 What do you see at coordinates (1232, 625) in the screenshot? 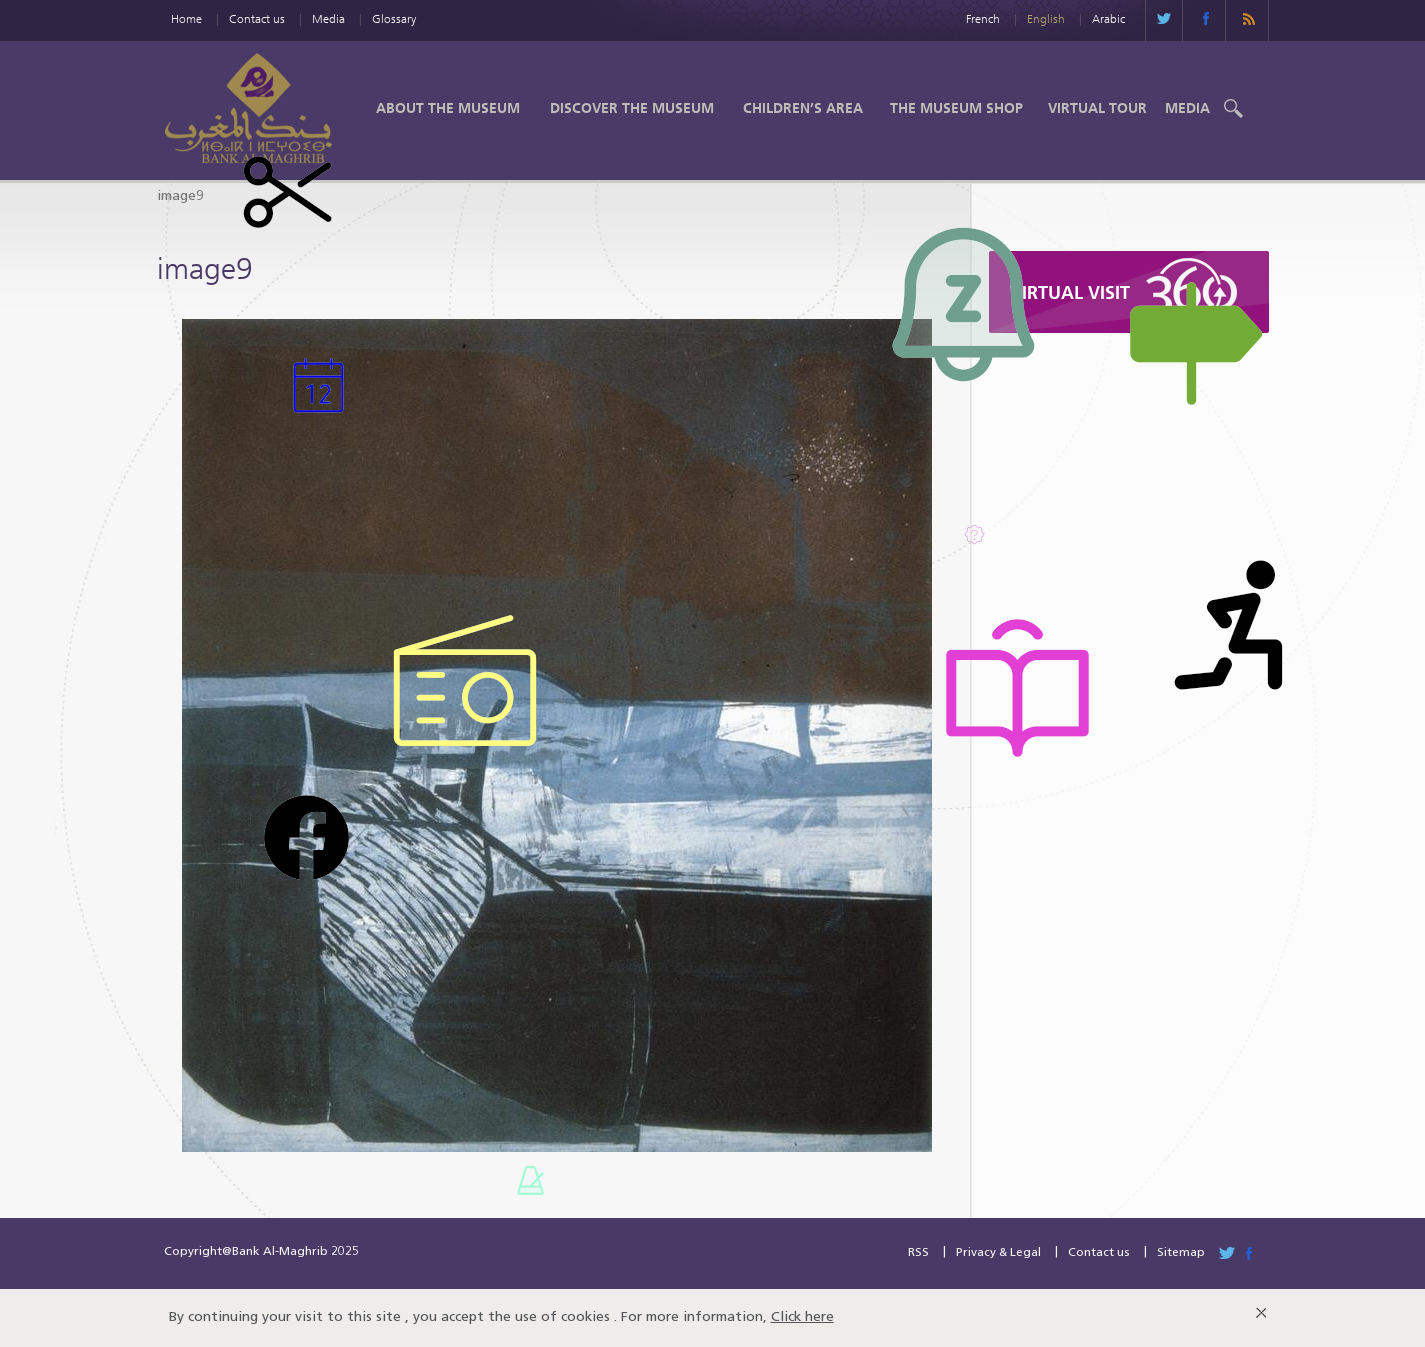
I see `access stretching exercises or warm-up routines` at bounding box center [1232, 625].